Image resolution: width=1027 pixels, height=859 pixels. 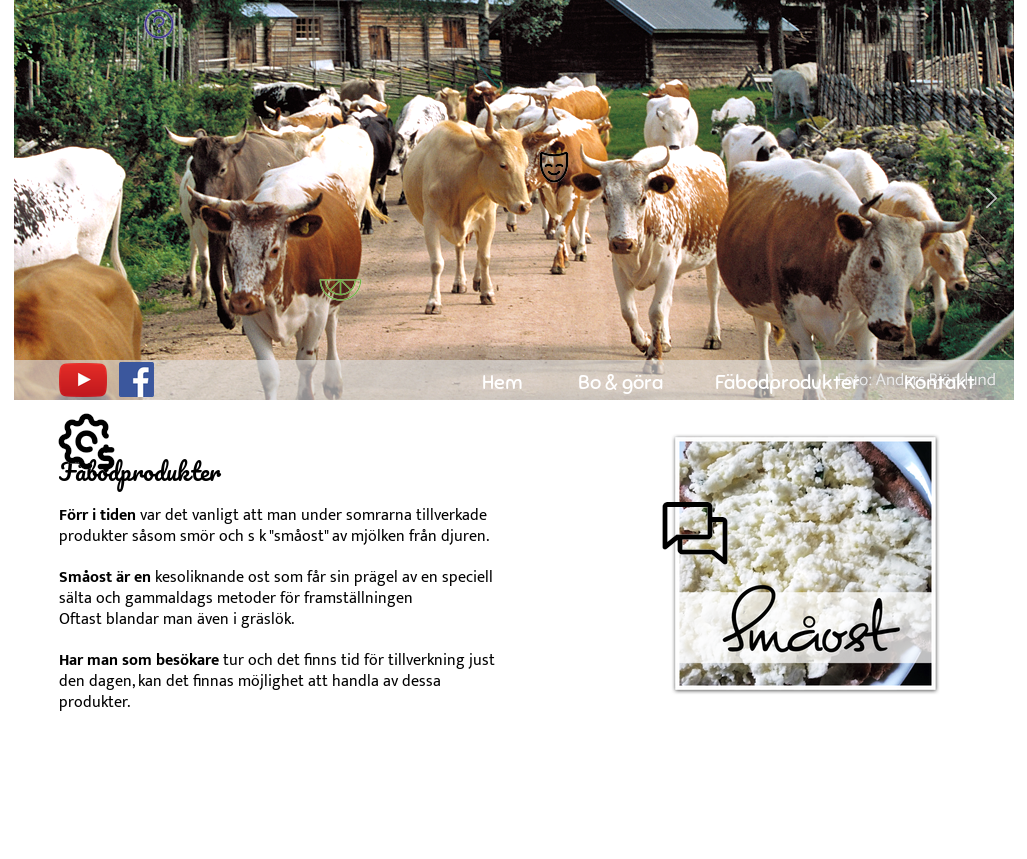 I want to click on theater or entertainment category, so click(x=554, y=166).